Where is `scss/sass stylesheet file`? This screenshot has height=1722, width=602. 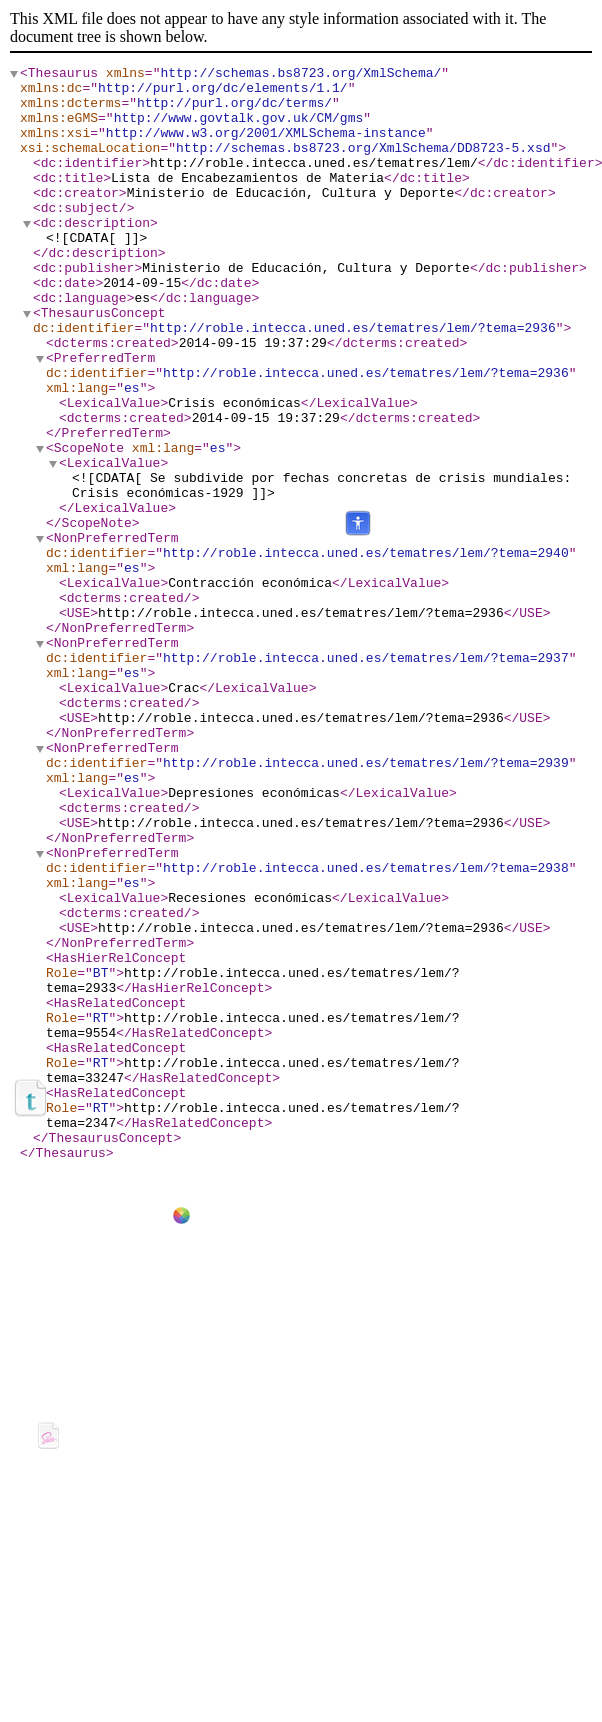
scss/sass stylesheet file is located at coordinates (48, 1435).